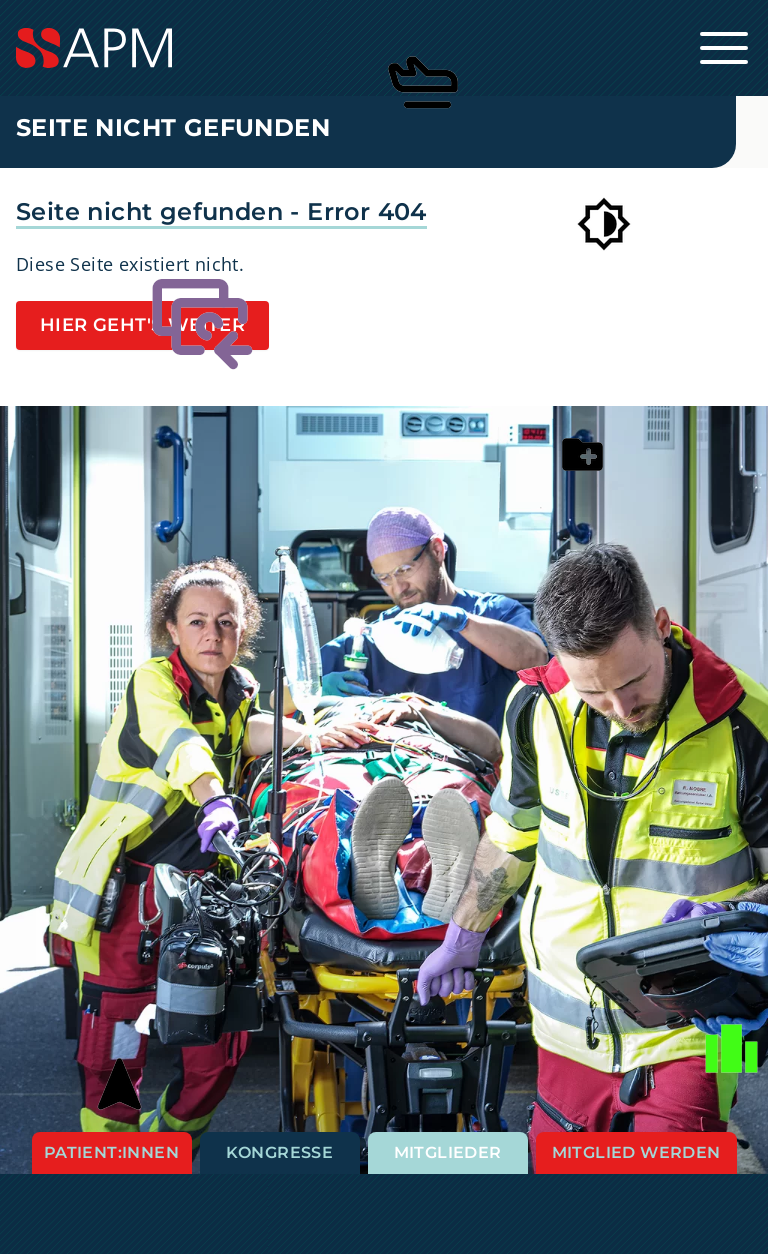  I want to click on view flight status or tracking, so click(423, 80).